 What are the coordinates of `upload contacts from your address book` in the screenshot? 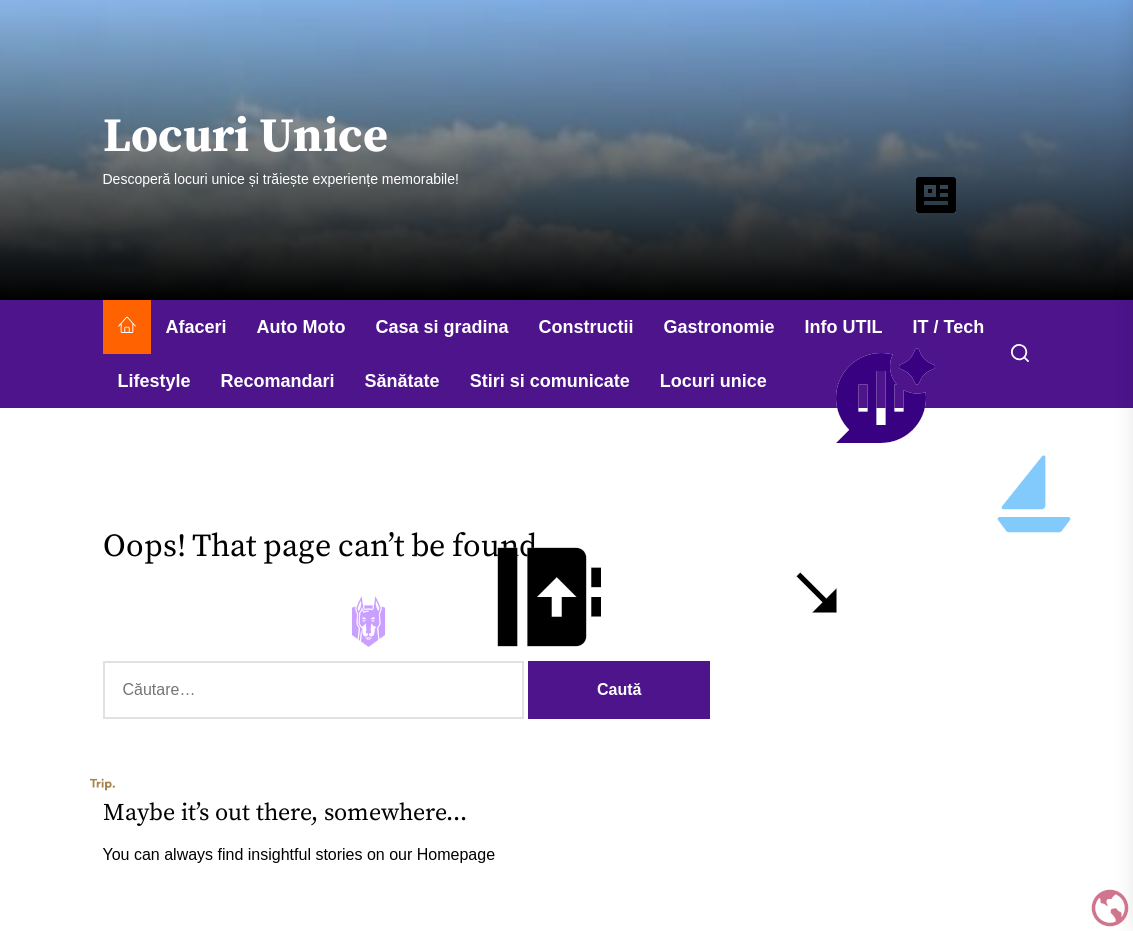 It's located at (542, 597).